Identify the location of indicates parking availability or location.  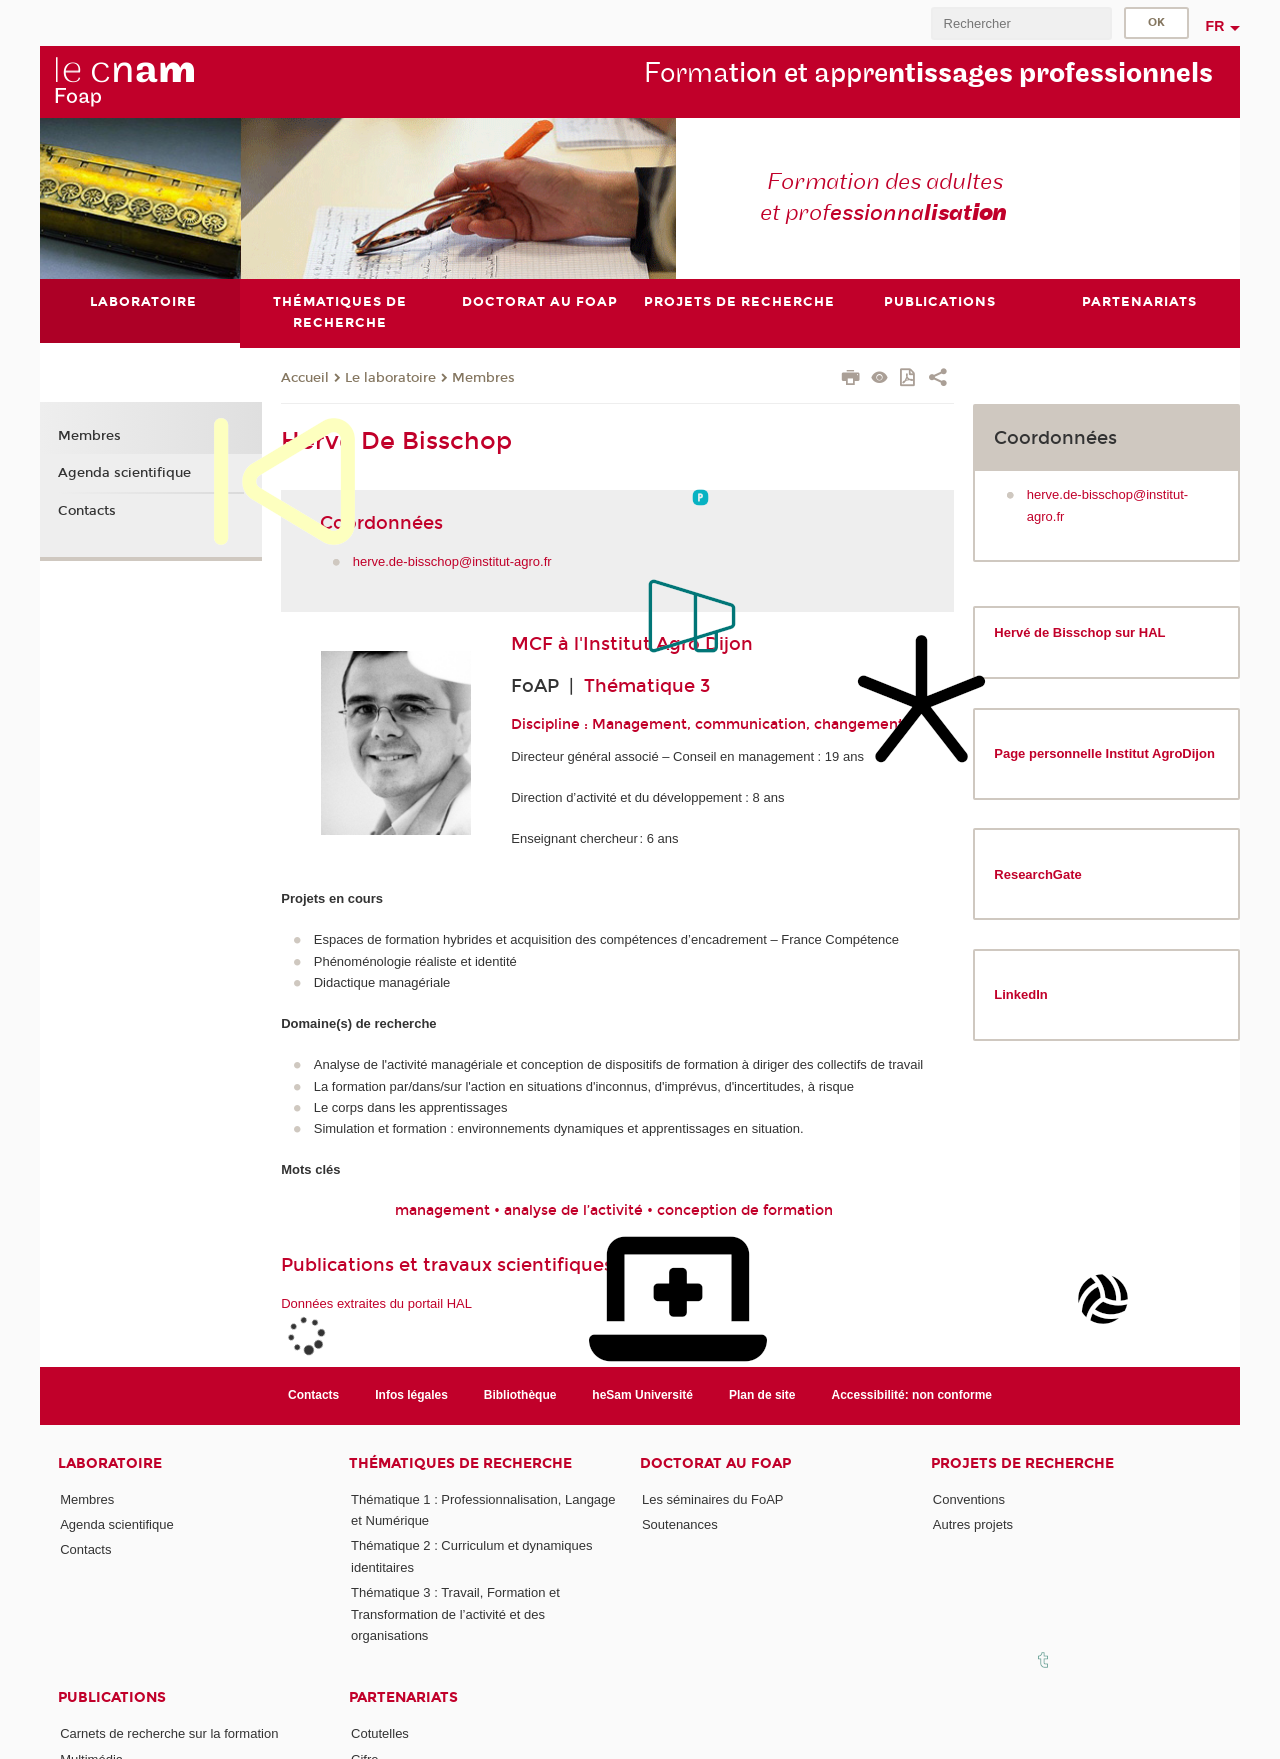
(700, 497).